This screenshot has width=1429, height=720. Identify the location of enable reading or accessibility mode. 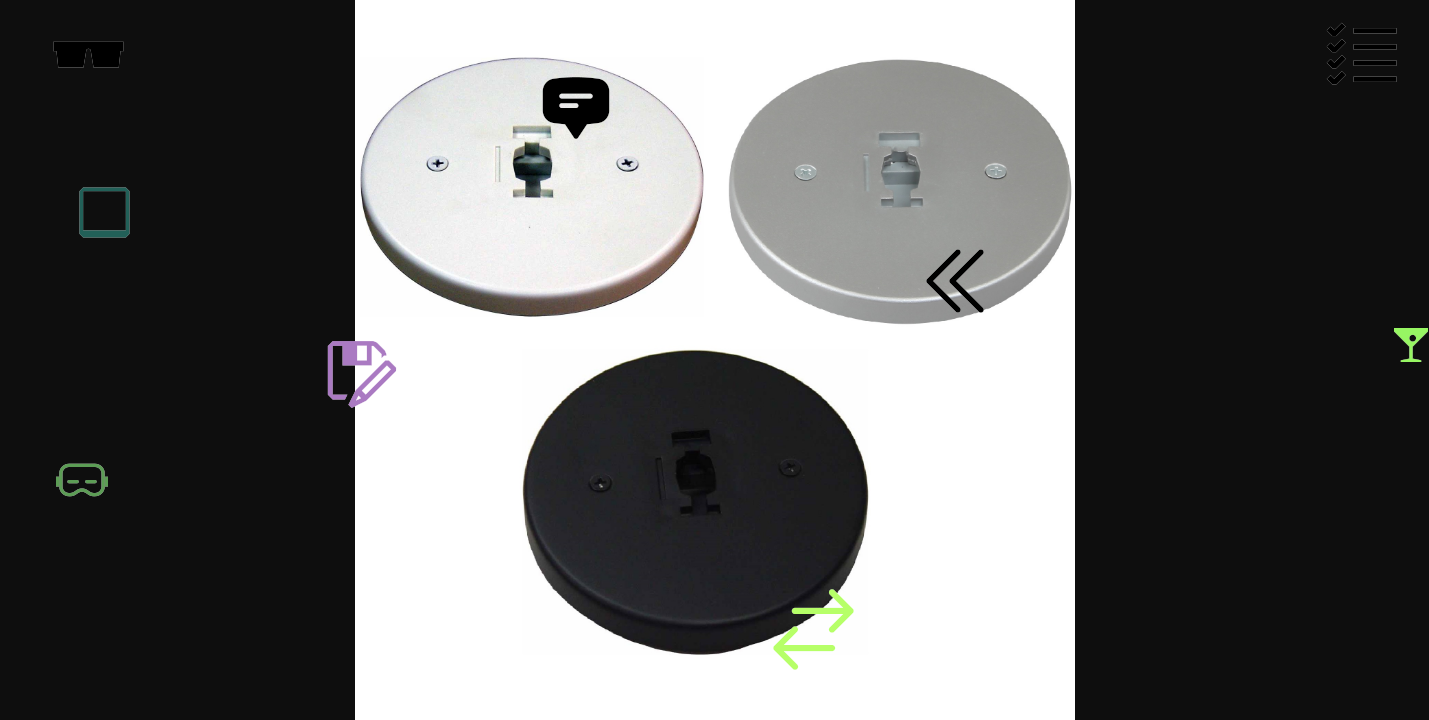
(88, 53).